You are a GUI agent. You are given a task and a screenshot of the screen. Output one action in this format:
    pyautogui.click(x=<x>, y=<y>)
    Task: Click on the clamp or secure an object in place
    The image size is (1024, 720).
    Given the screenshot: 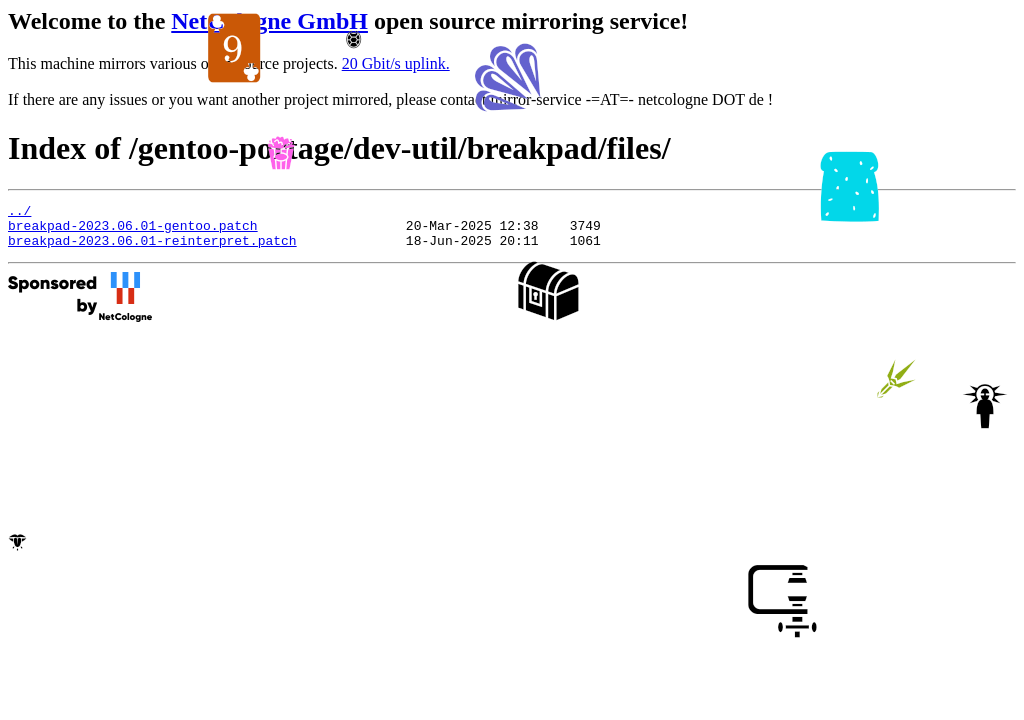 What is the action you would take?
    pyautogui.click(x=780, y=602)
    